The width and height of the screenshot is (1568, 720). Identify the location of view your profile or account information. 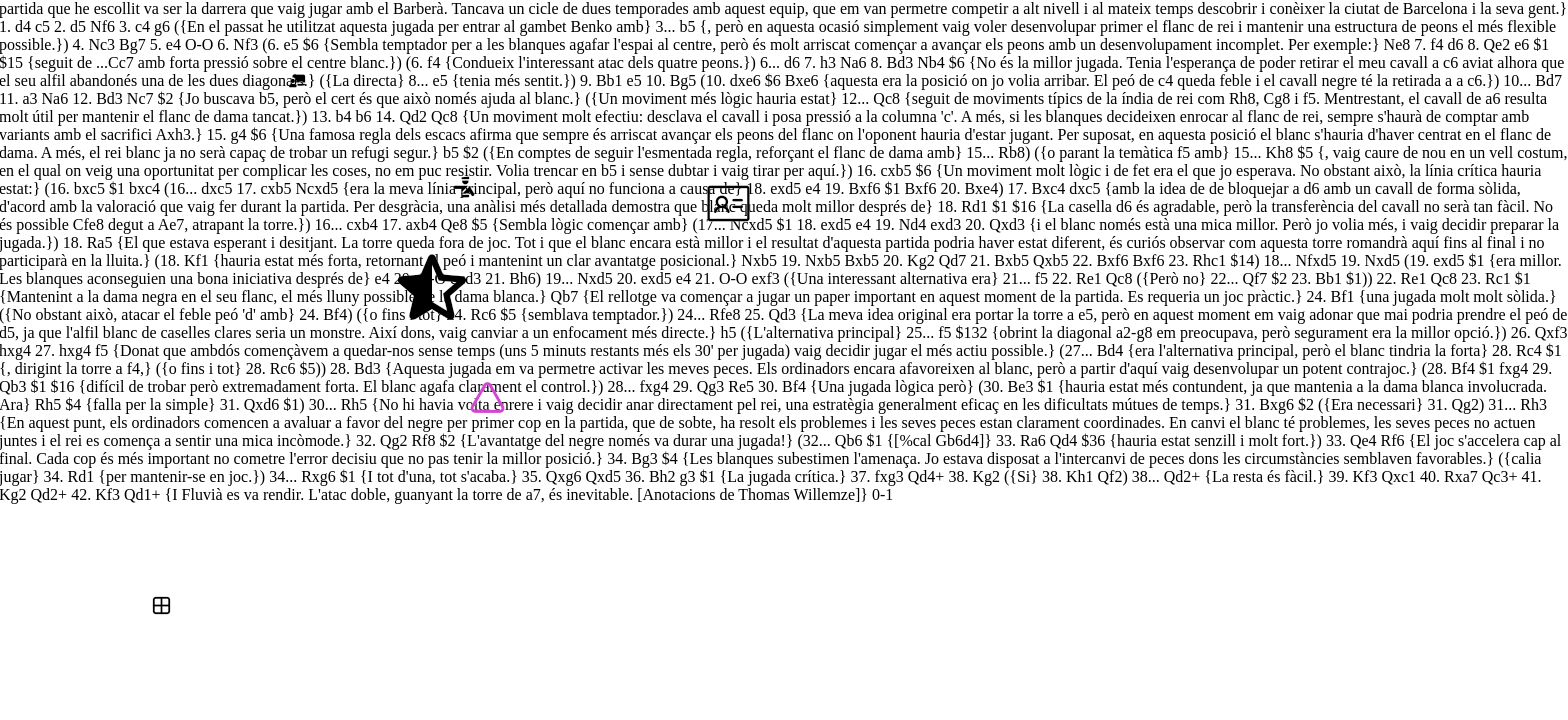
(728, 203).